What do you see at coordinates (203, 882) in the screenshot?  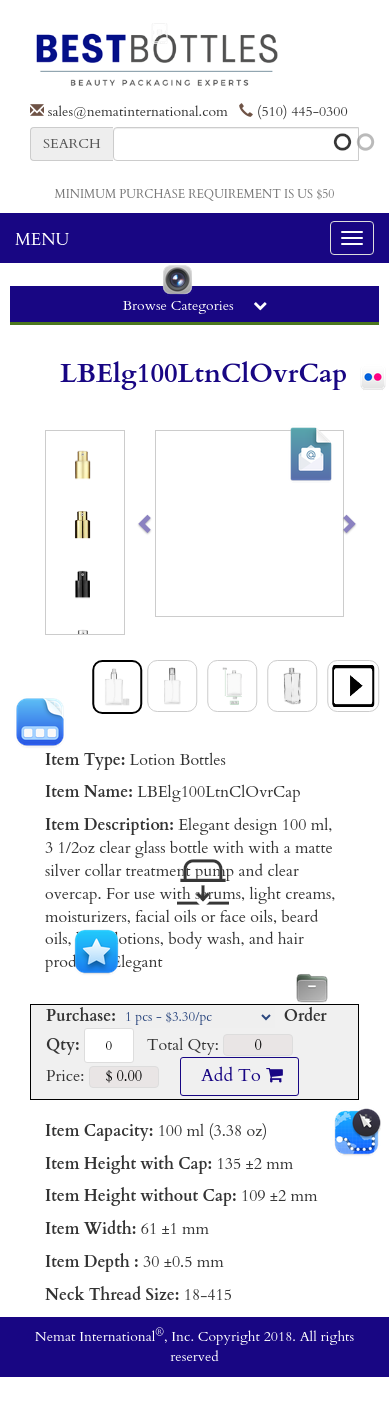 I see `minimize window to dock` at bounding box center [203, 882].